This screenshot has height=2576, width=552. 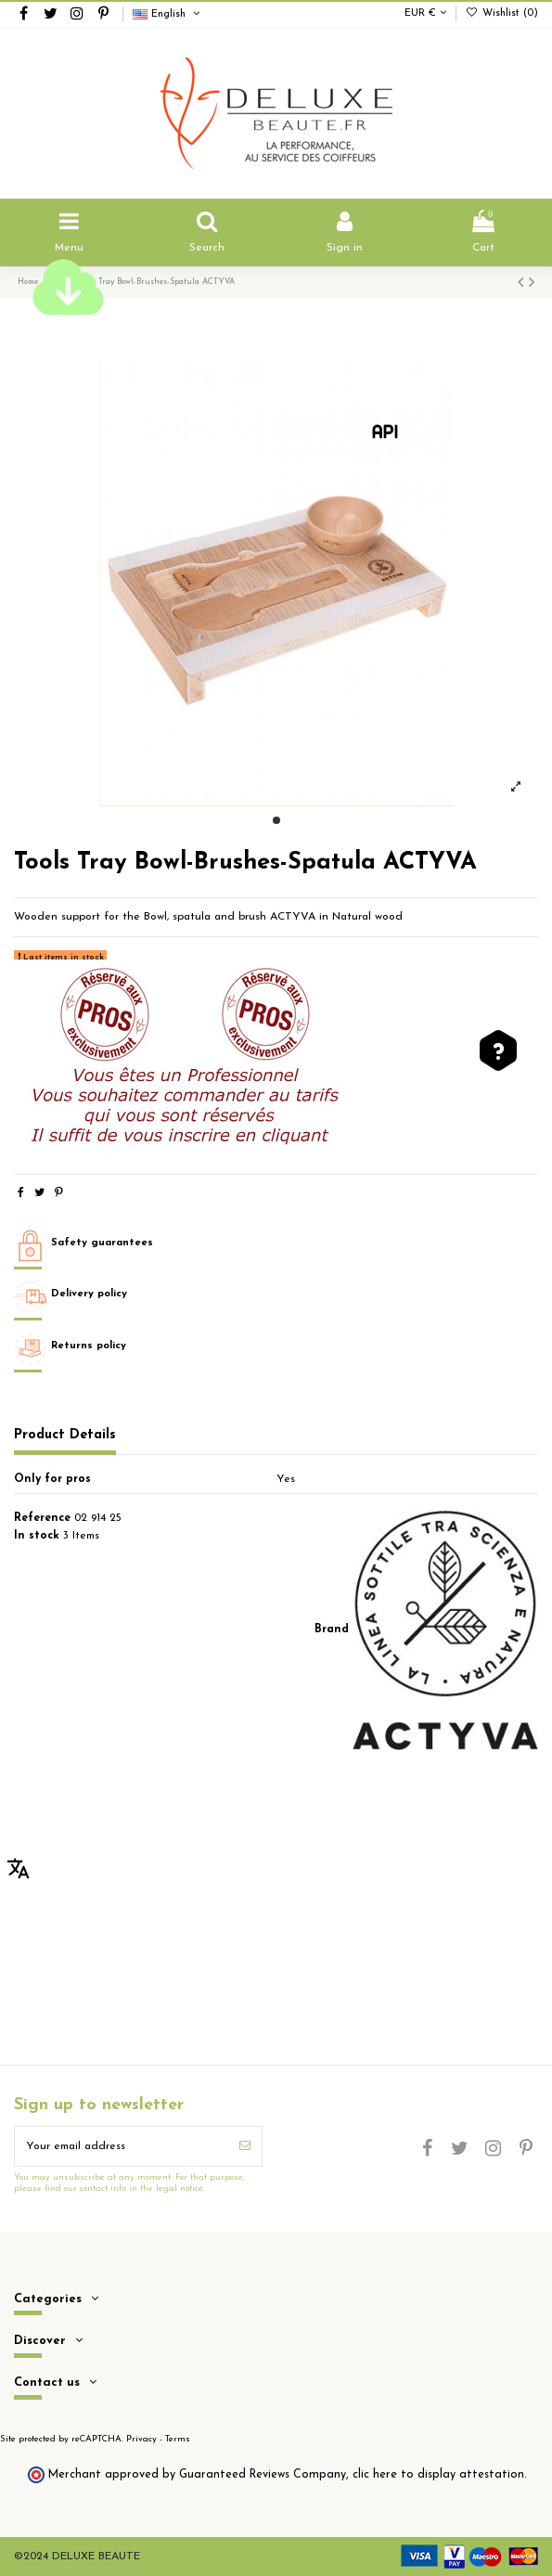 I want to click on access help or support options, so click(x=498, y=1050).